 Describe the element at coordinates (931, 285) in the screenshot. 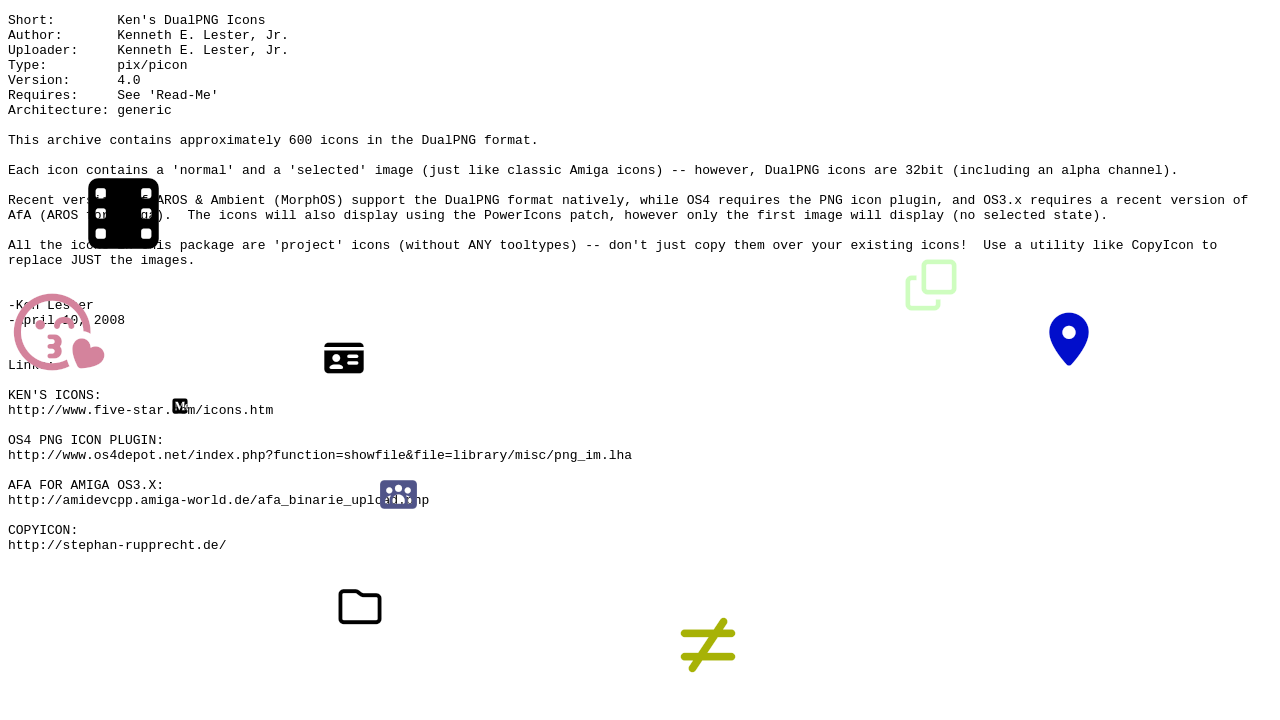

I see `duplicate or copy this item` at that location.